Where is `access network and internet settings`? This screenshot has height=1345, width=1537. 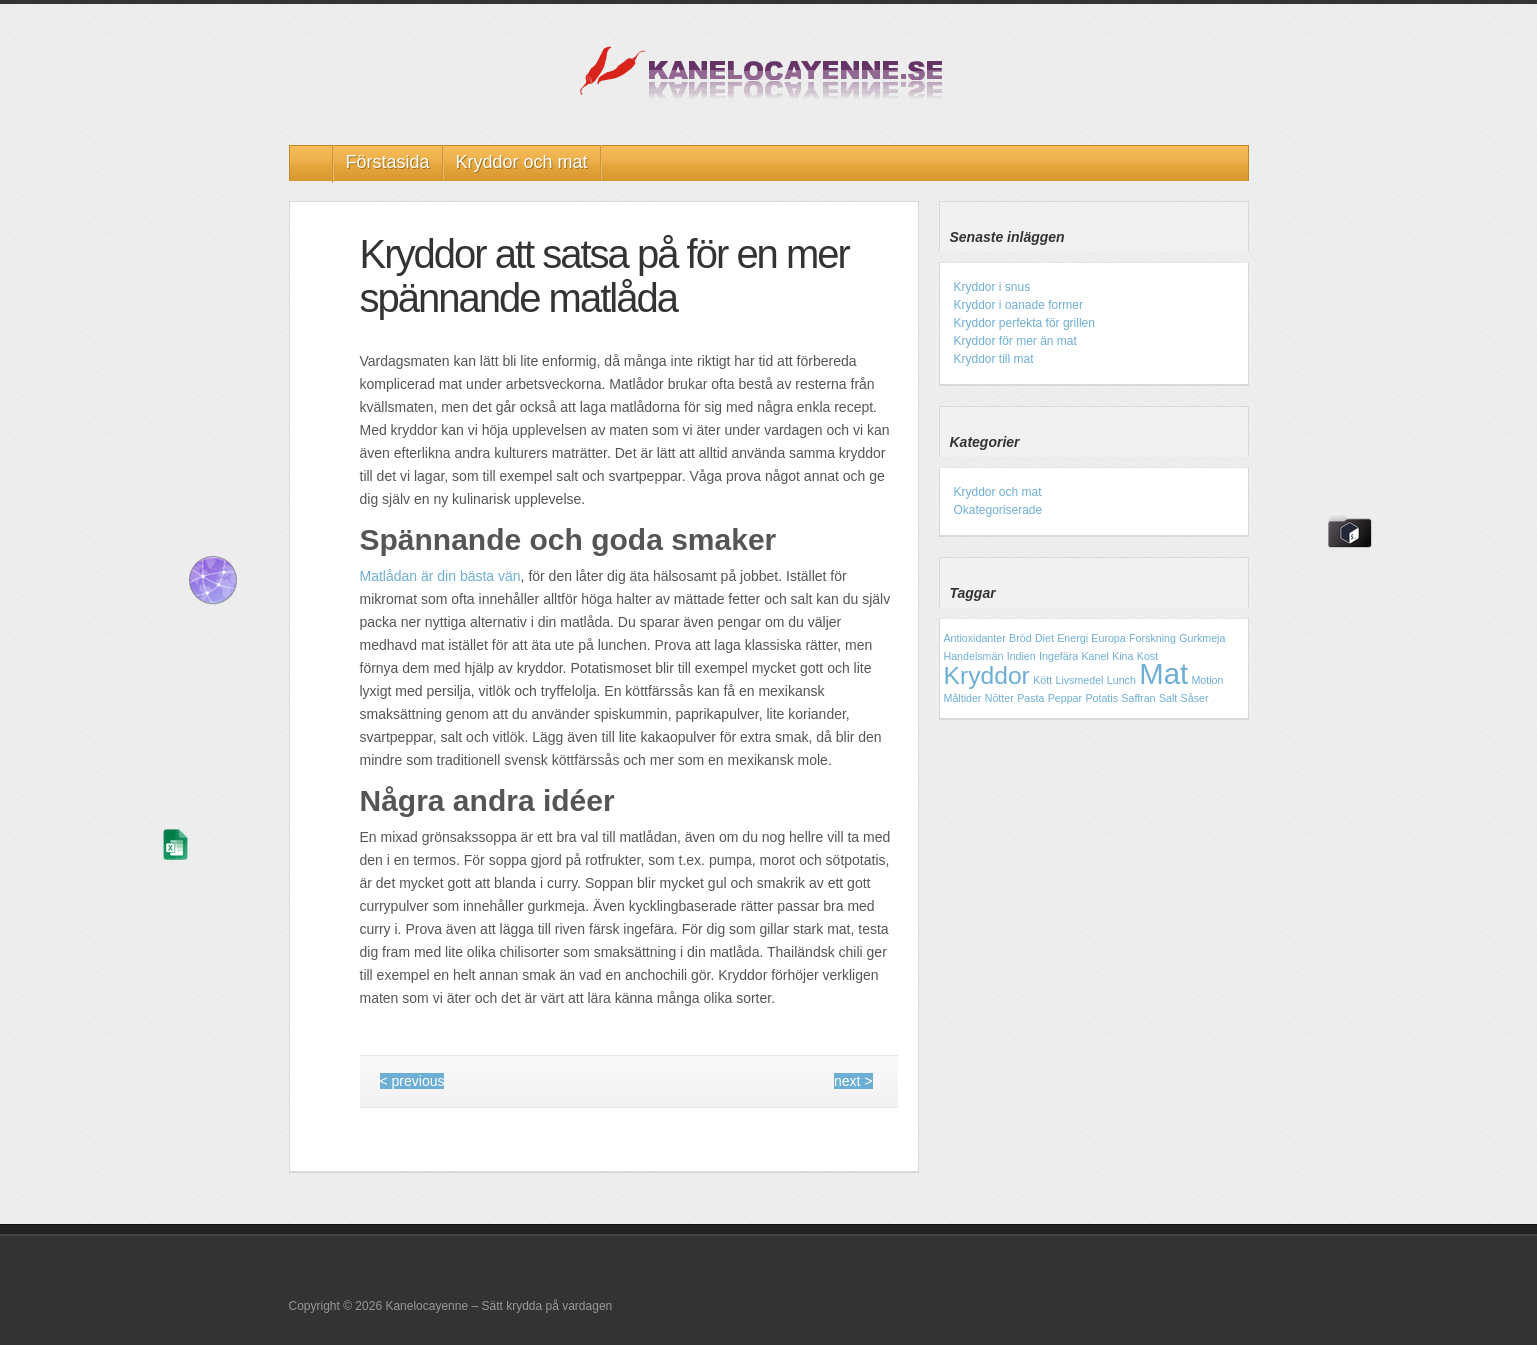 access network and internet settings is located at coordinates (213, 580).